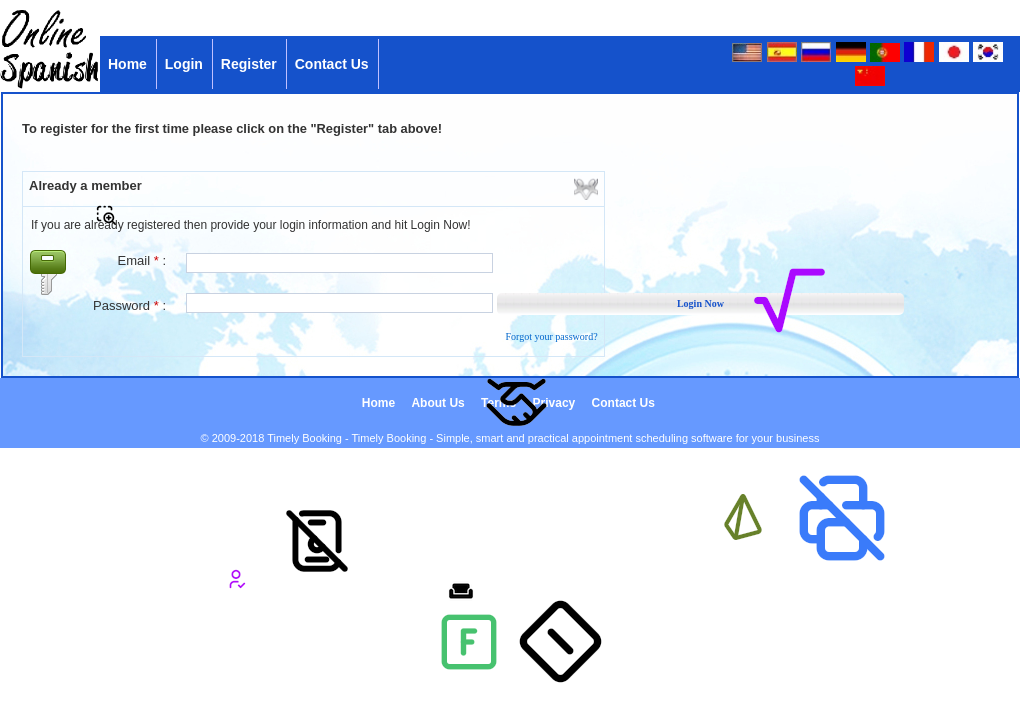 Image resolution: width=1020 pixels, height=720 pixels. Describe the element at coordinates (560, 641) in the screenshot. I see `indicates a blocked or forbidden action` at that location.